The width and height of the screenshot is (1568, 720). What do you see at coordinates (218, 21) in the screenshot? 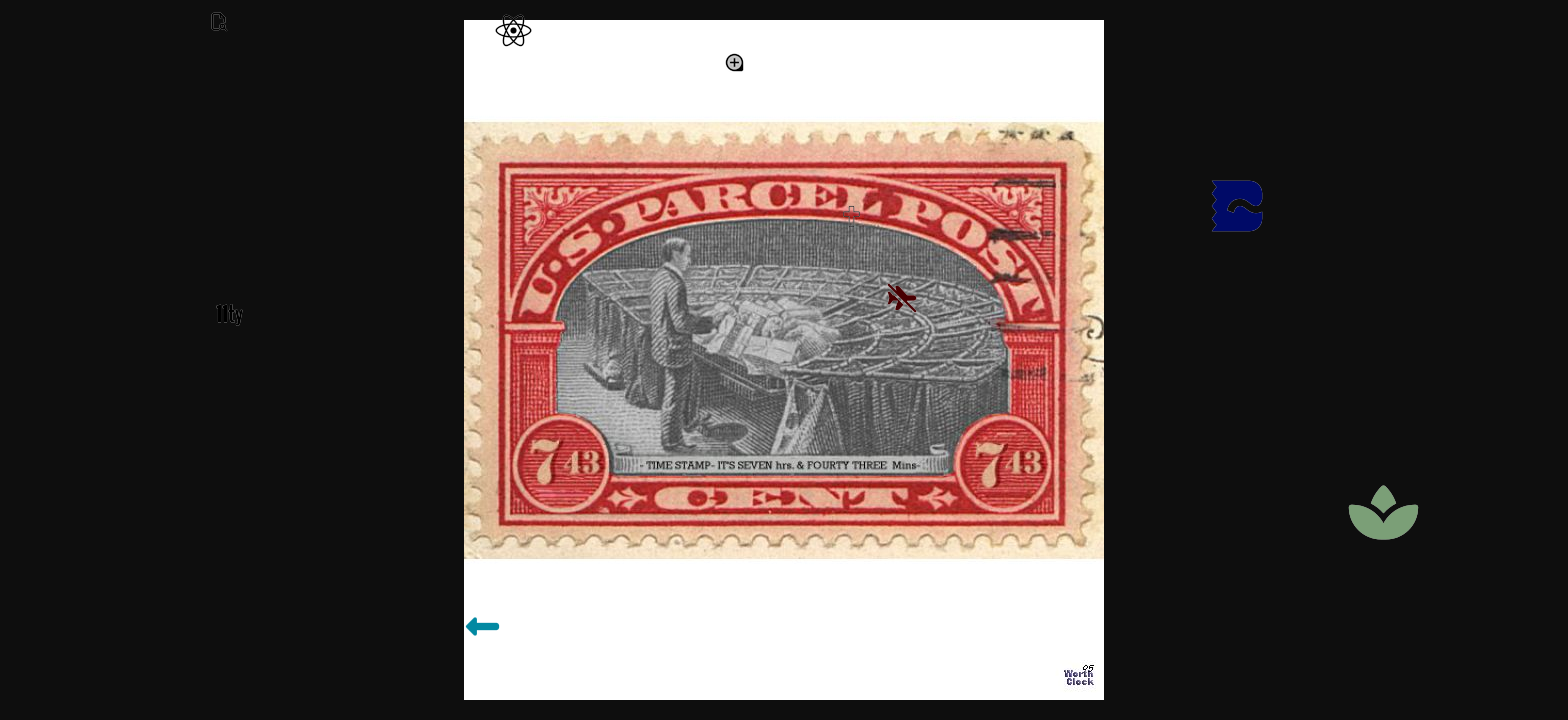
I see `search within a document` at bounding box center [218, 21].